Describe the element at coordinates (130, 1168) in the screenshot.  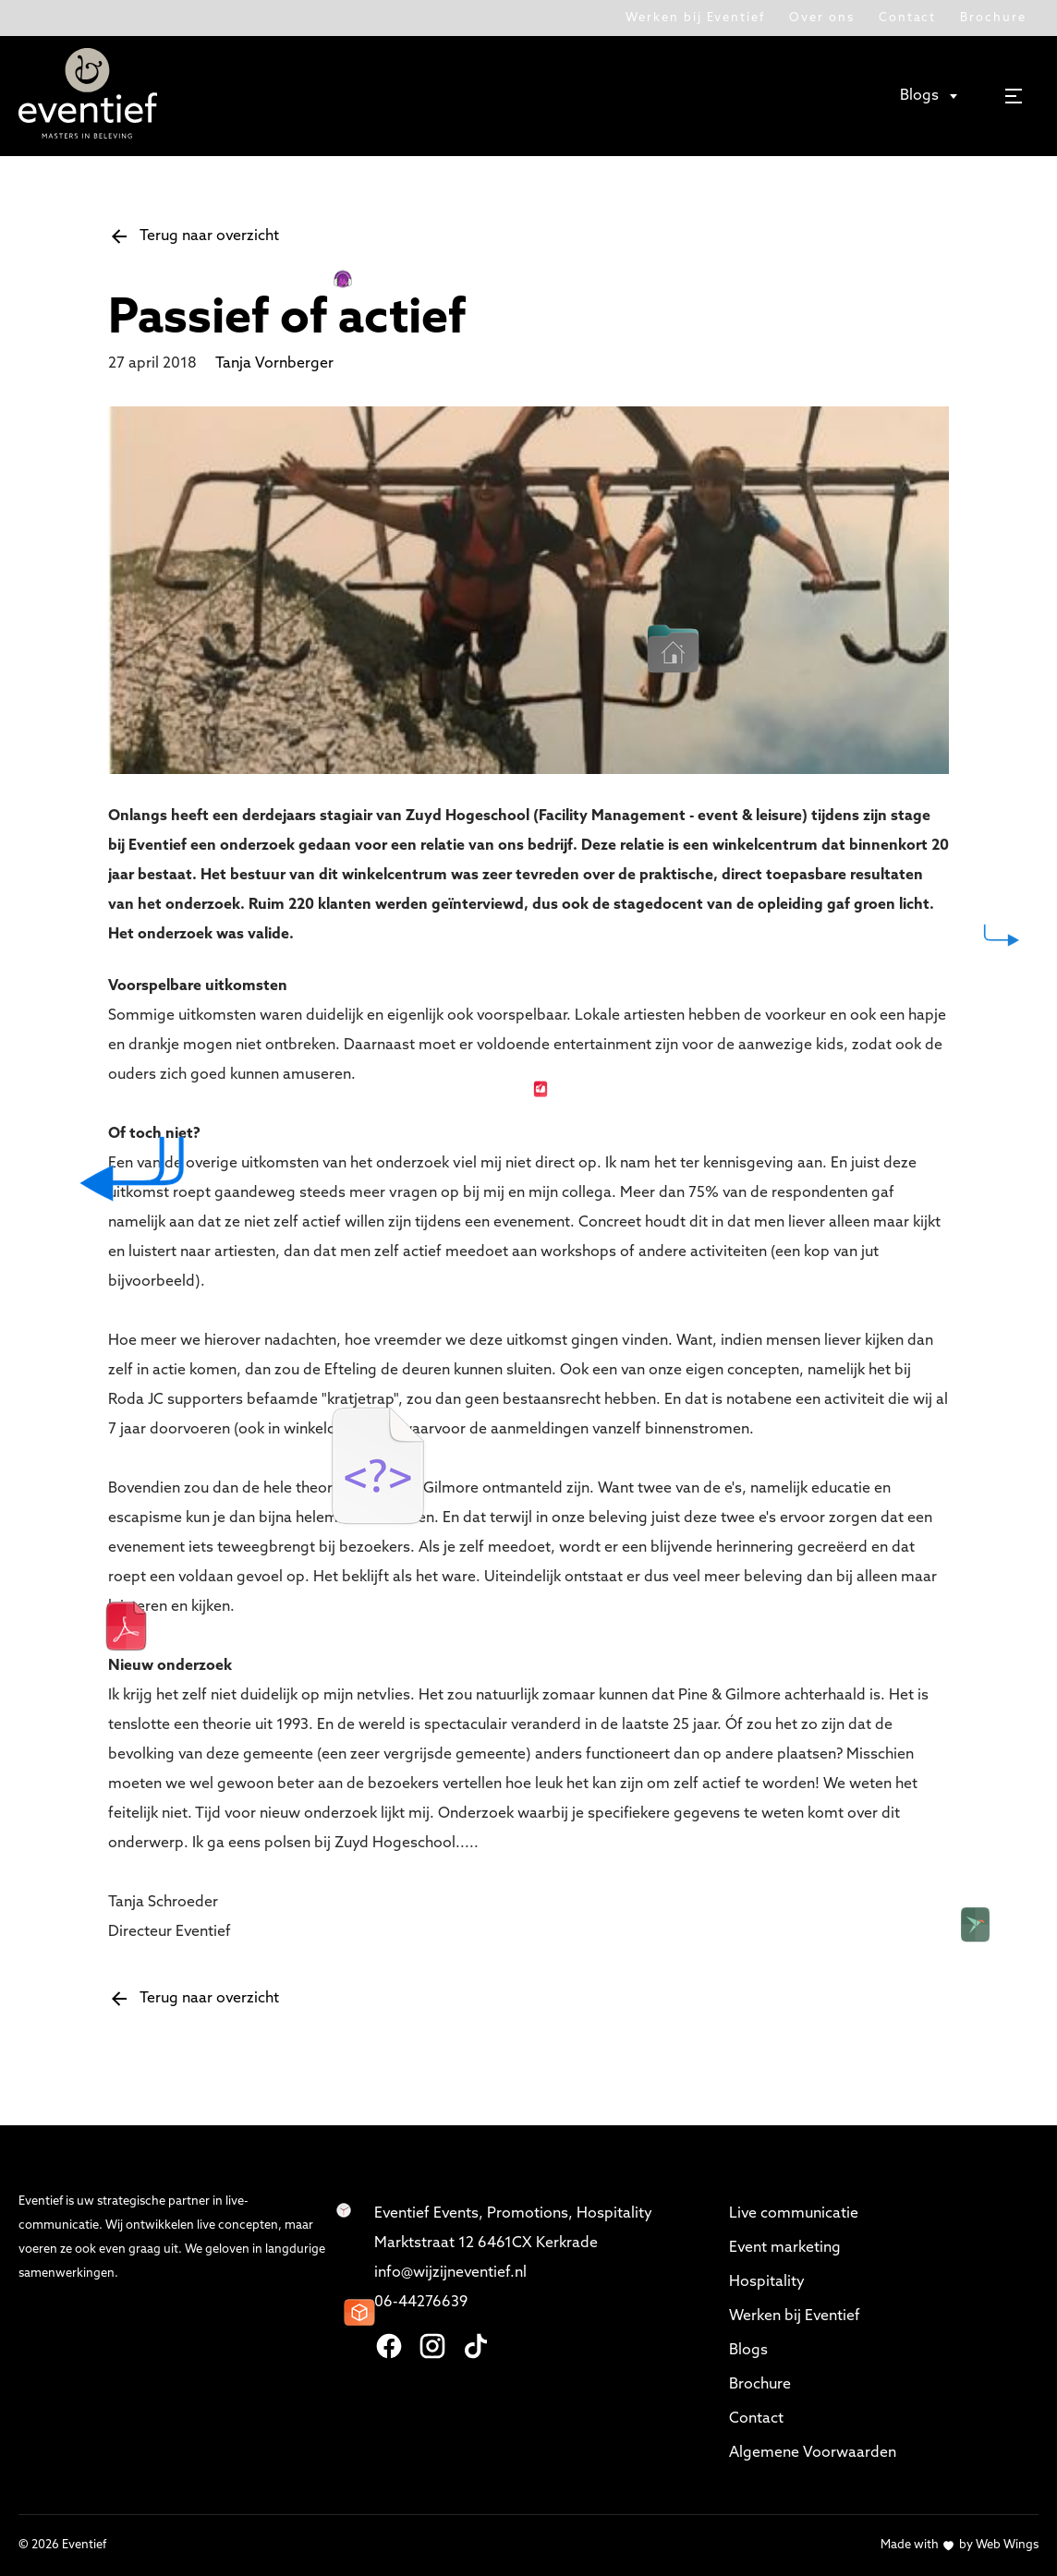
I see `reply to all recipients in an email thread` at that location.